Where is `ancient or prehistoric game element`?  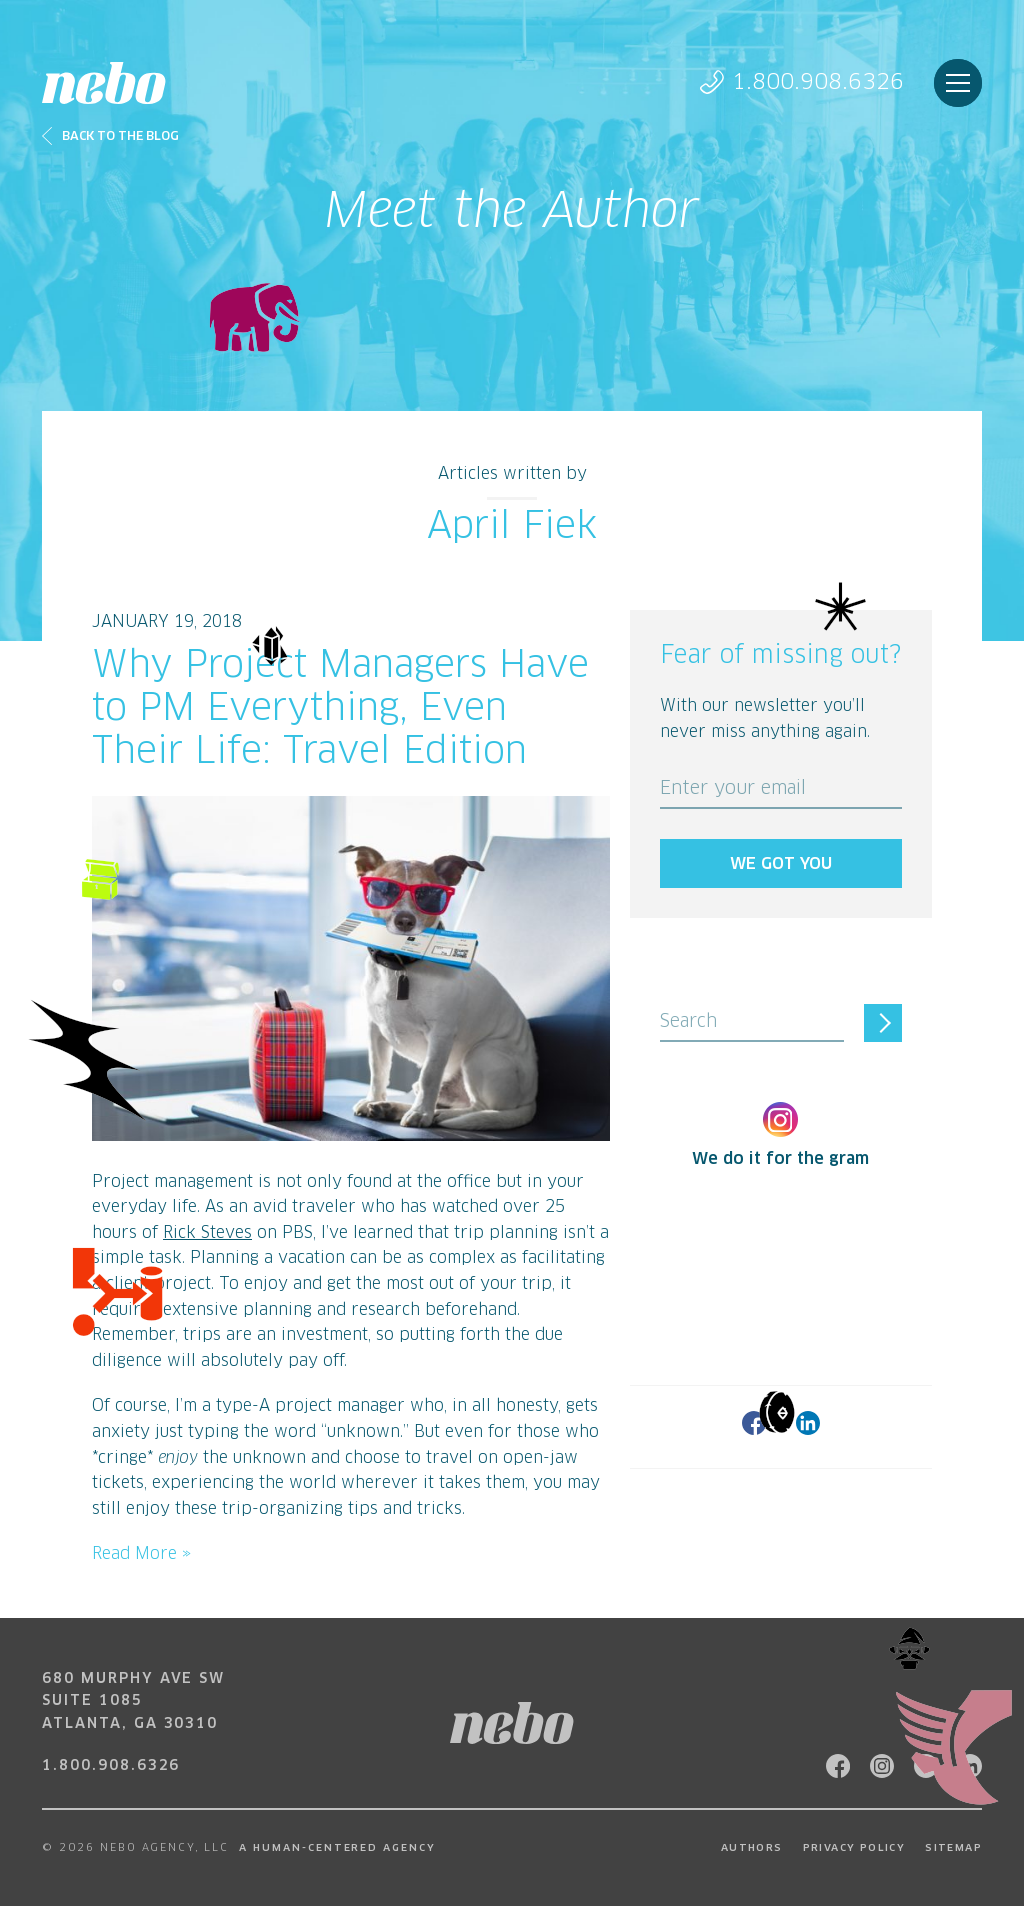 ancient or prehistoric game element is located at coordinates (777, 1412).